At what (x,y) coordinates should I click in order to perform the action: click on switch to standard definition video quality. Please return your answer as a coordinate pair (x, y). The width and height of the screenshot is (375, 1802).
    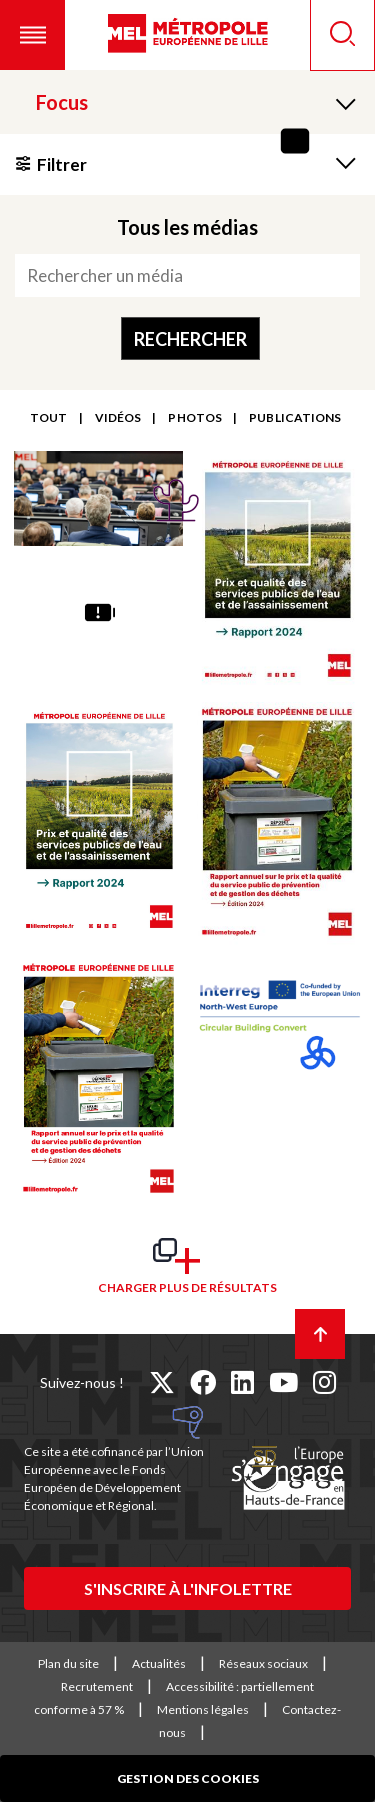
    Looking at the image, I should click on (264, 1456).